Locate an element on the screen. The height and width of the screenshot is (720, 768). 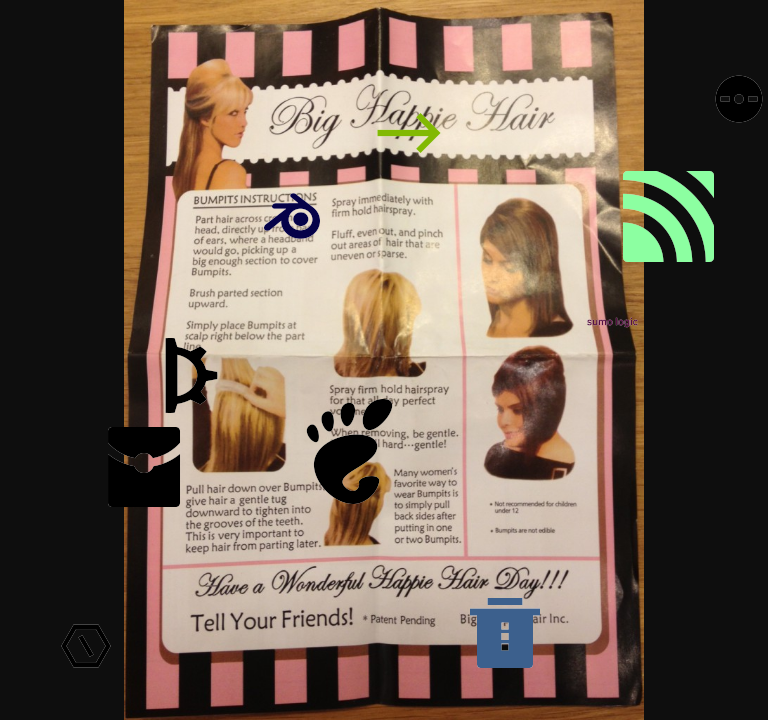
access system settings is located at coordinates (86, 646).